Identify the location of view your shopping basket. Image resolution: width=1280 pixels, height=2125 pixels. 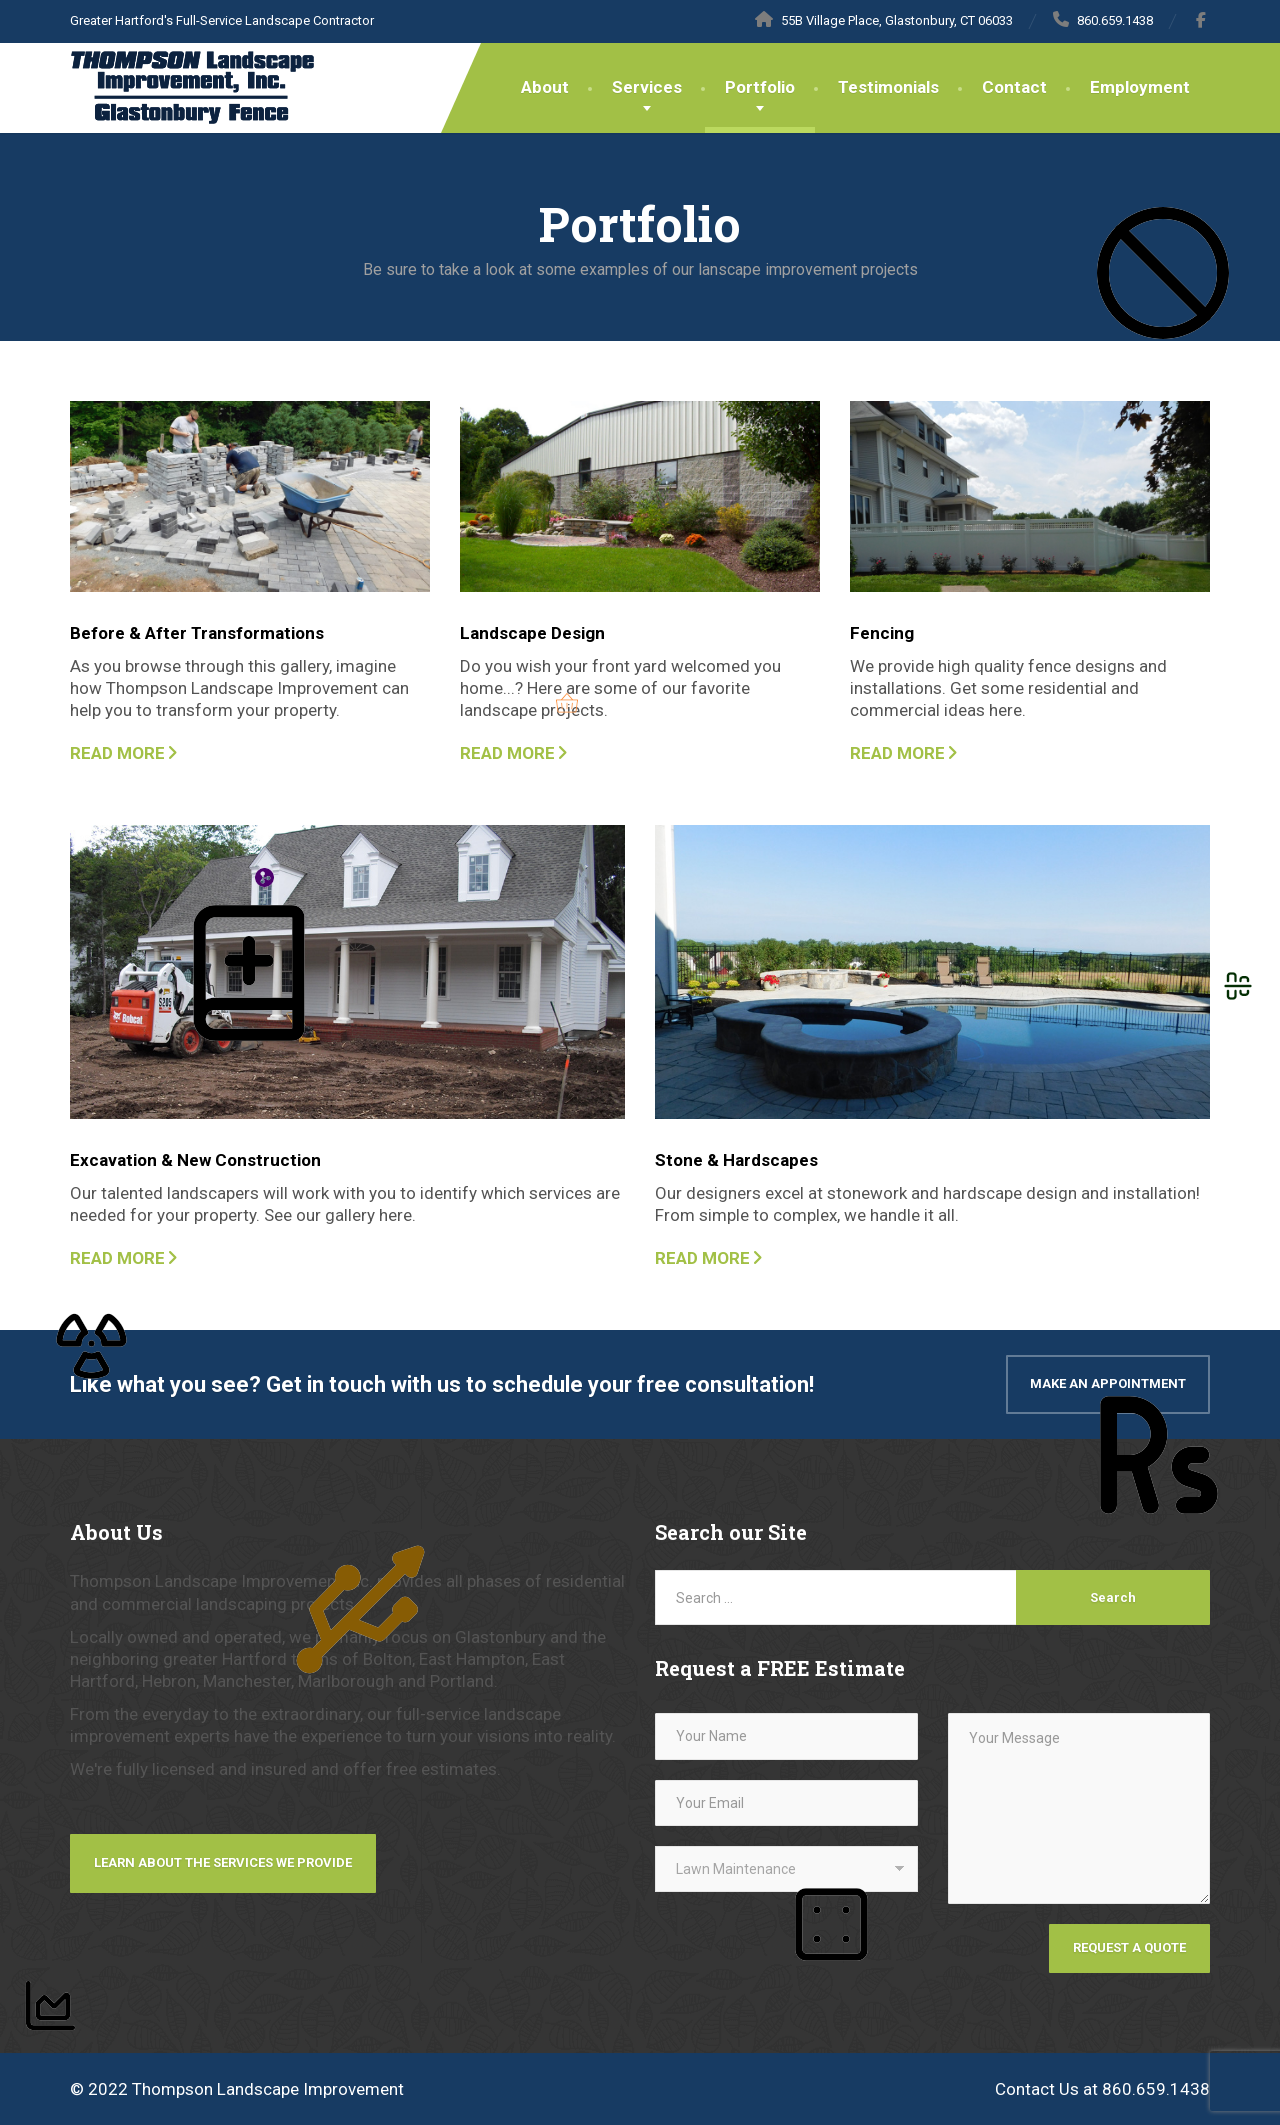
(567, 704).